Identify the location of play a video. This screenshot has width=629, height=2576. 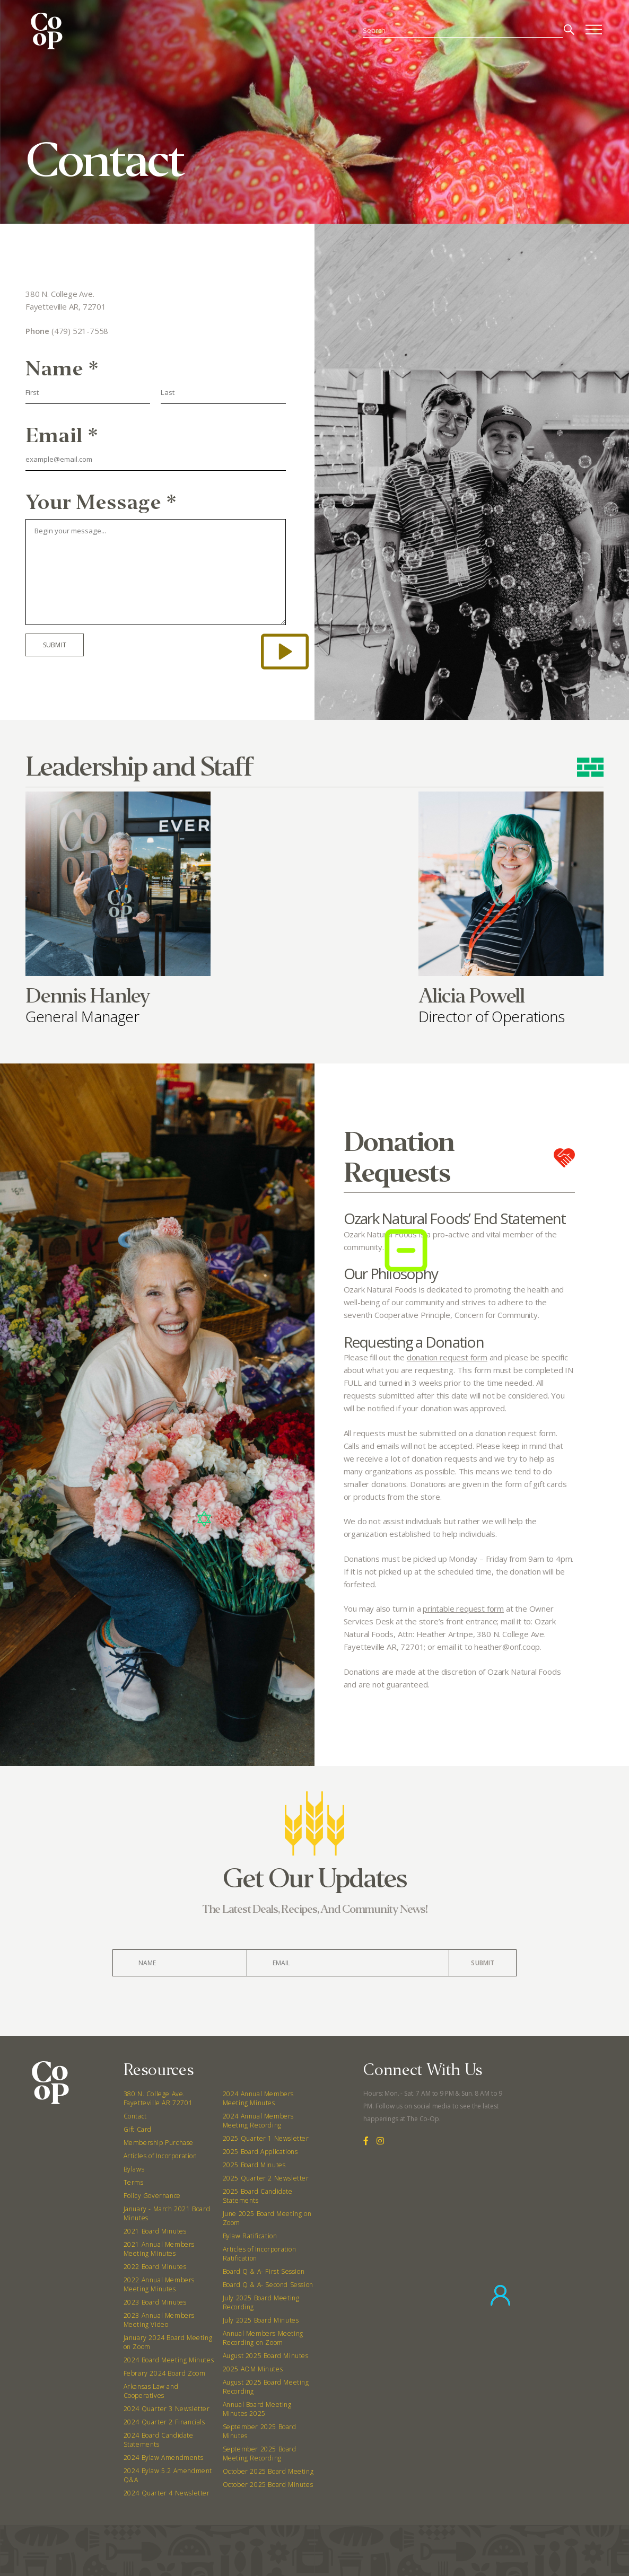
(285, 652).